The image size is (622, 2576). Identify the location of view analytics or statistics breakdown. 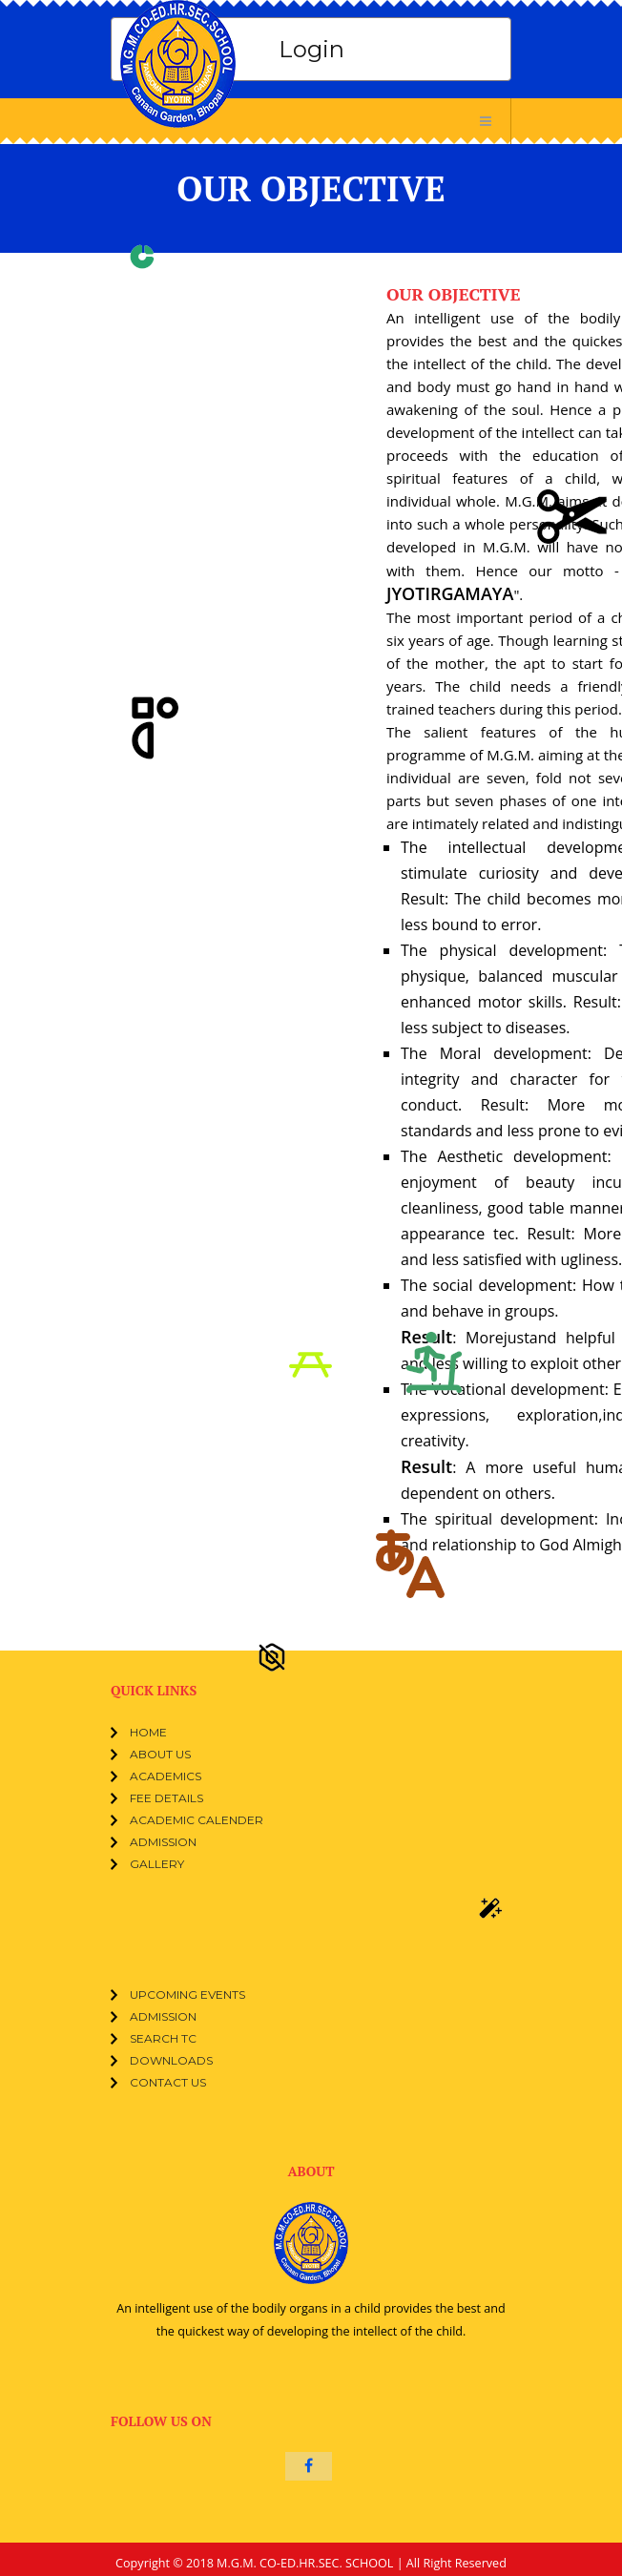
(142, 257).